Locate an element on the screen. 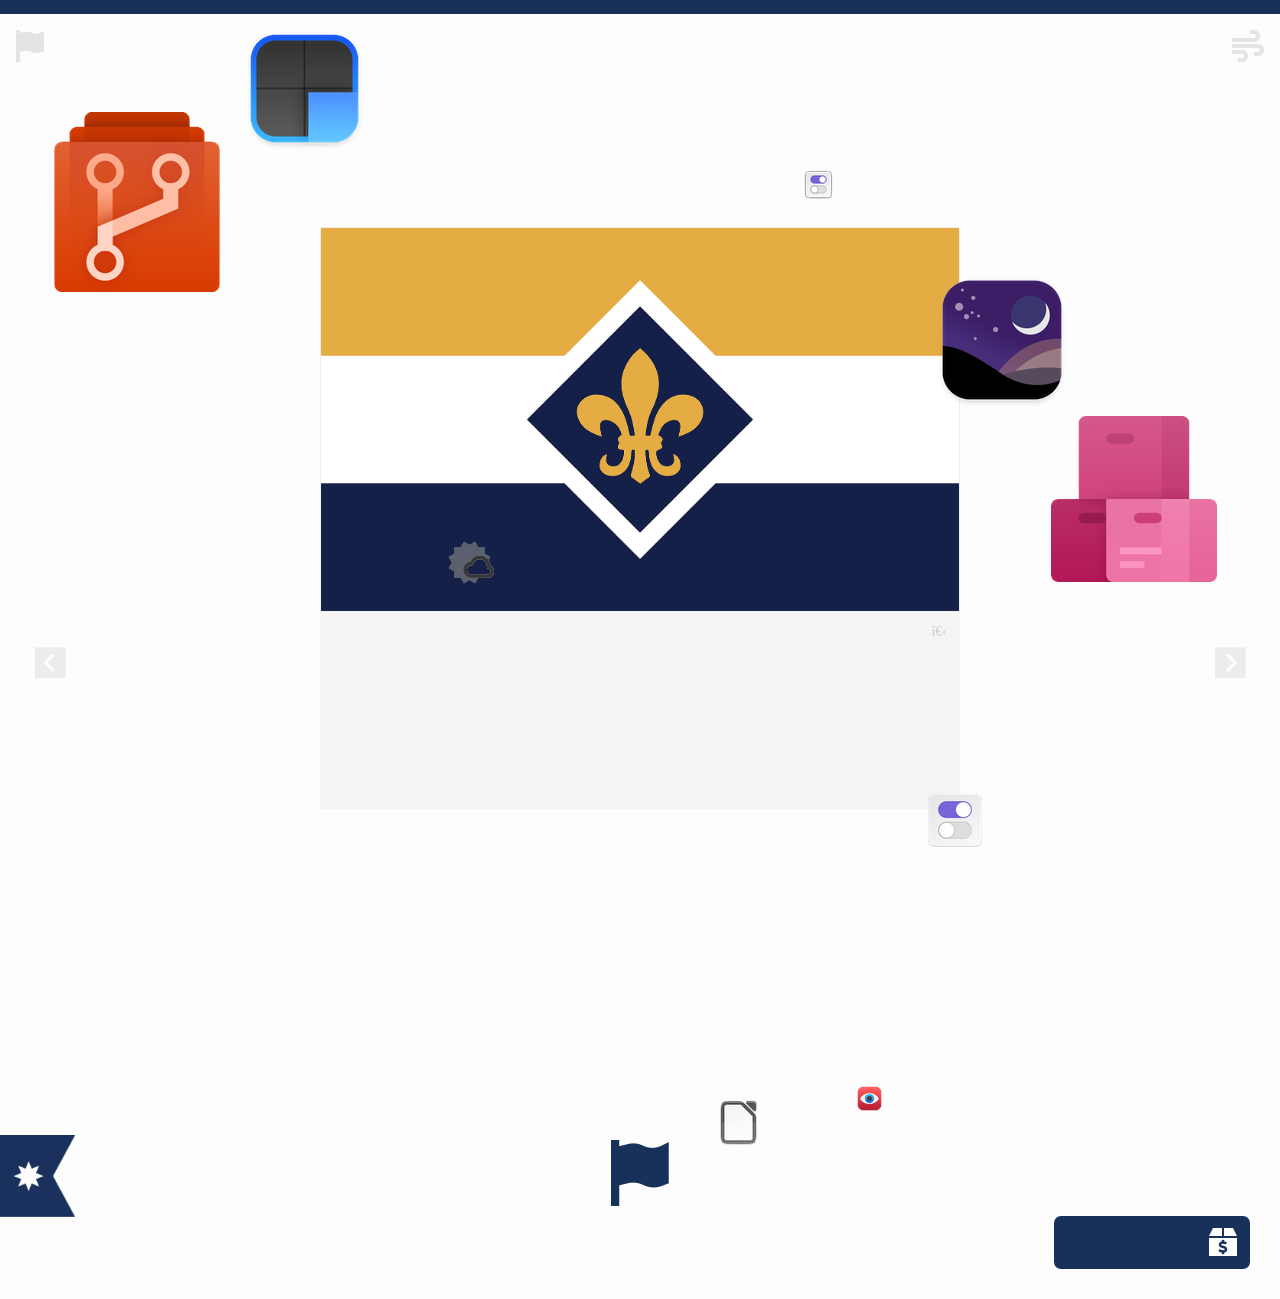 The width and height of the screenshot is (1280, 1299). open the weather app is located at coordinates (469, 562).